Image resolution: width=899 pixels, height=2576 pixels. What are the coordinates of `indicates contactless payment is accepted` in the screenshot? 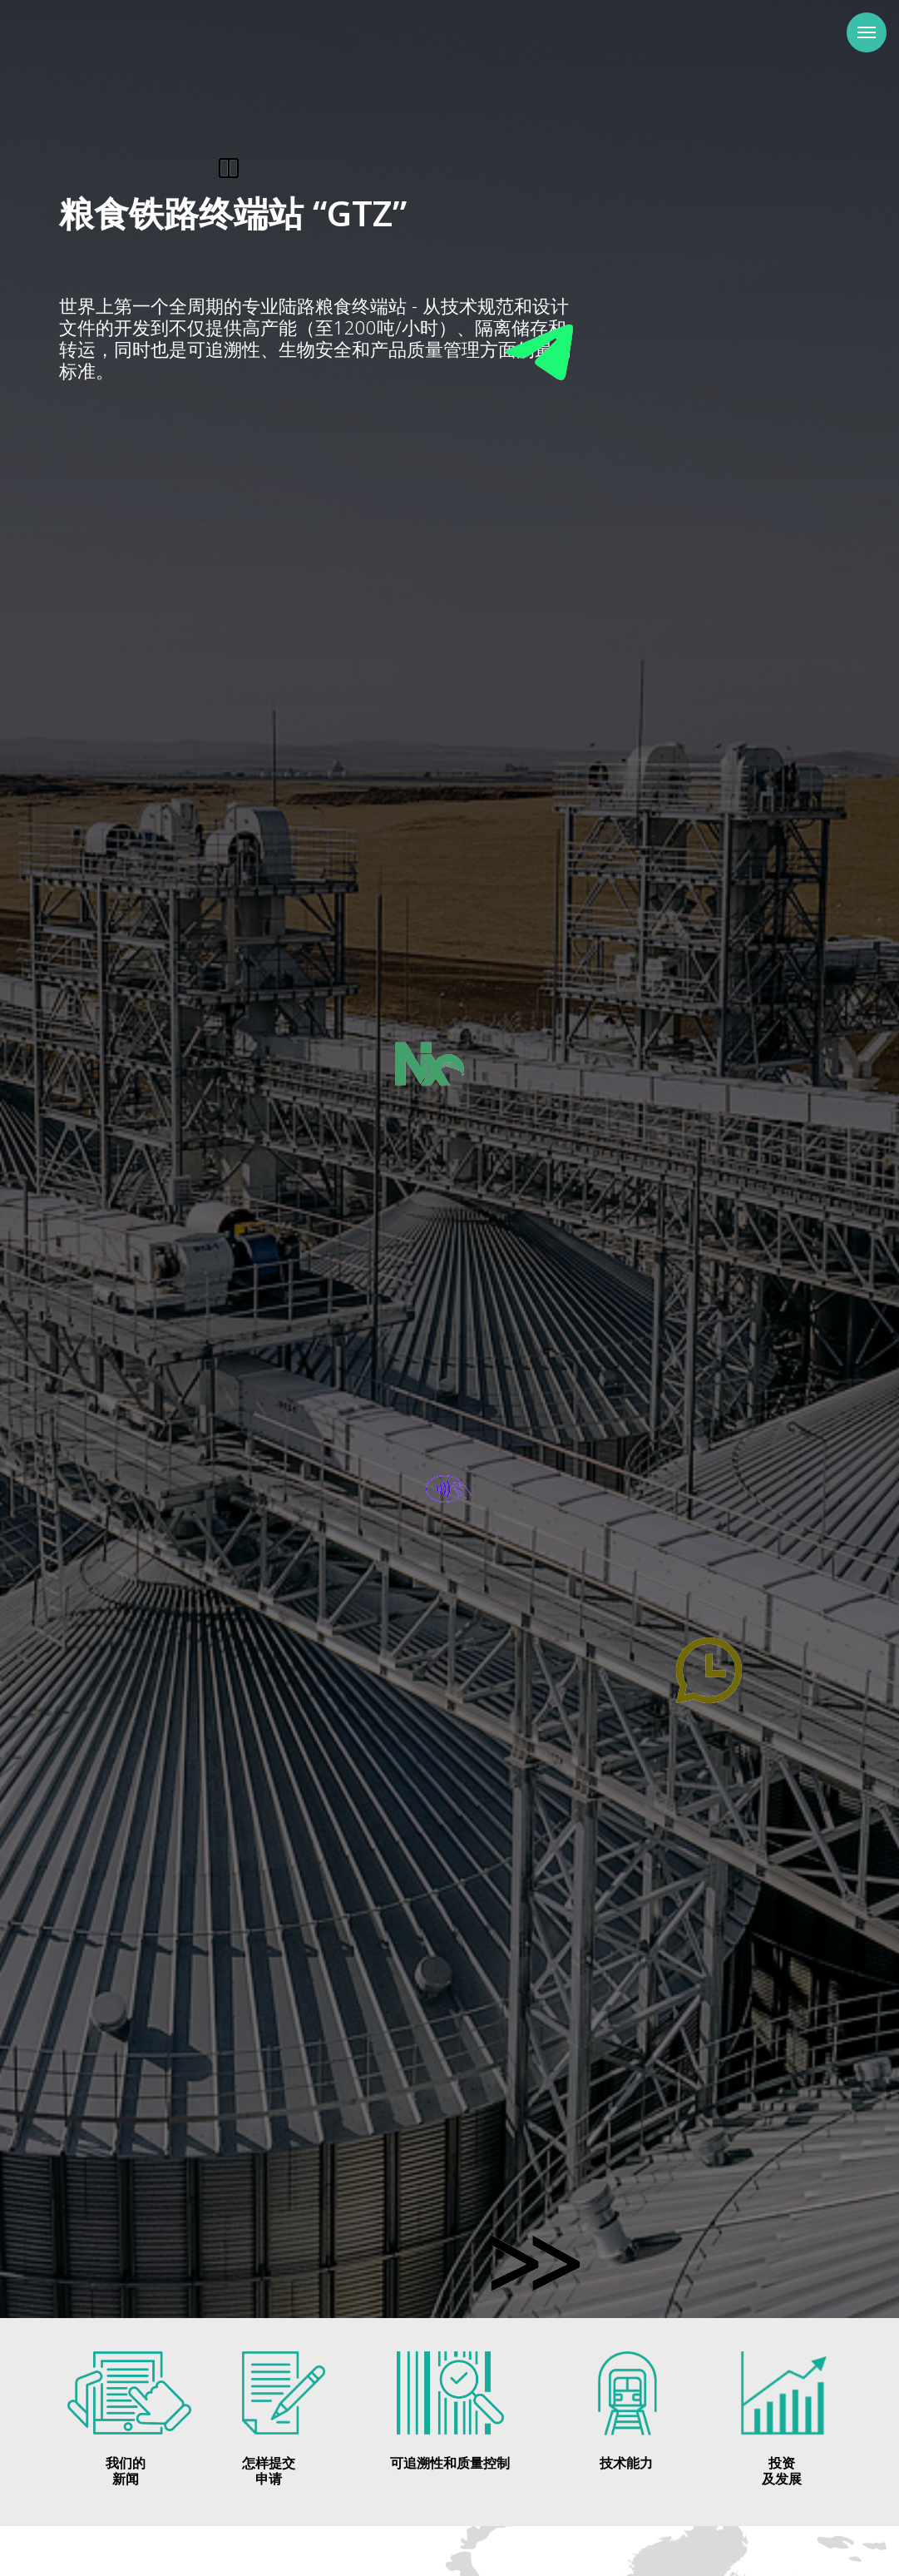 It's located at (448, 1489).